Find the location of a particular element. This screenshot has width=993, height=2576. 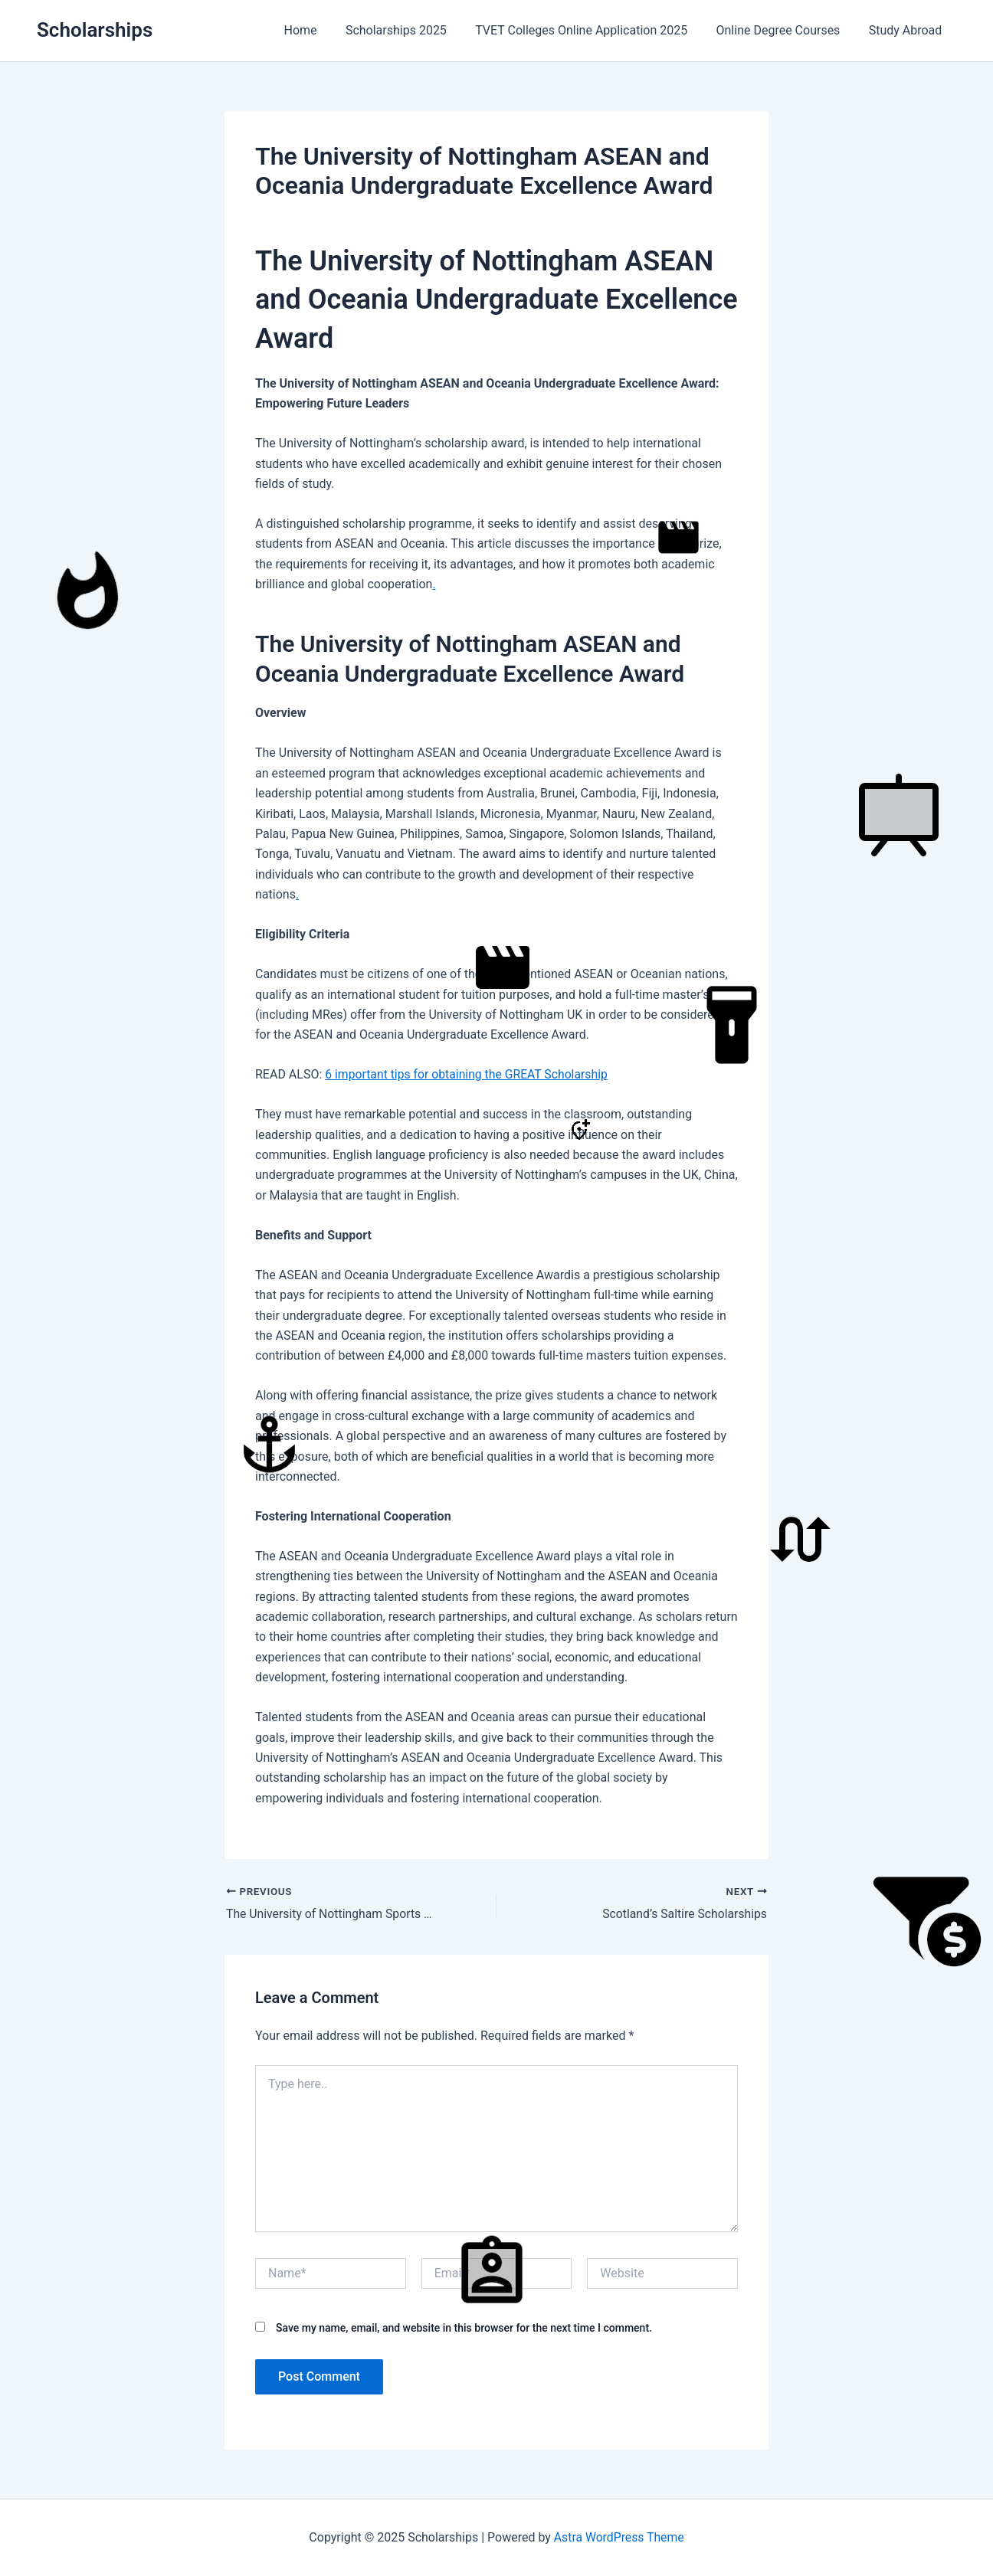

filter results by price or cost is located at coordinates (927, 1913).